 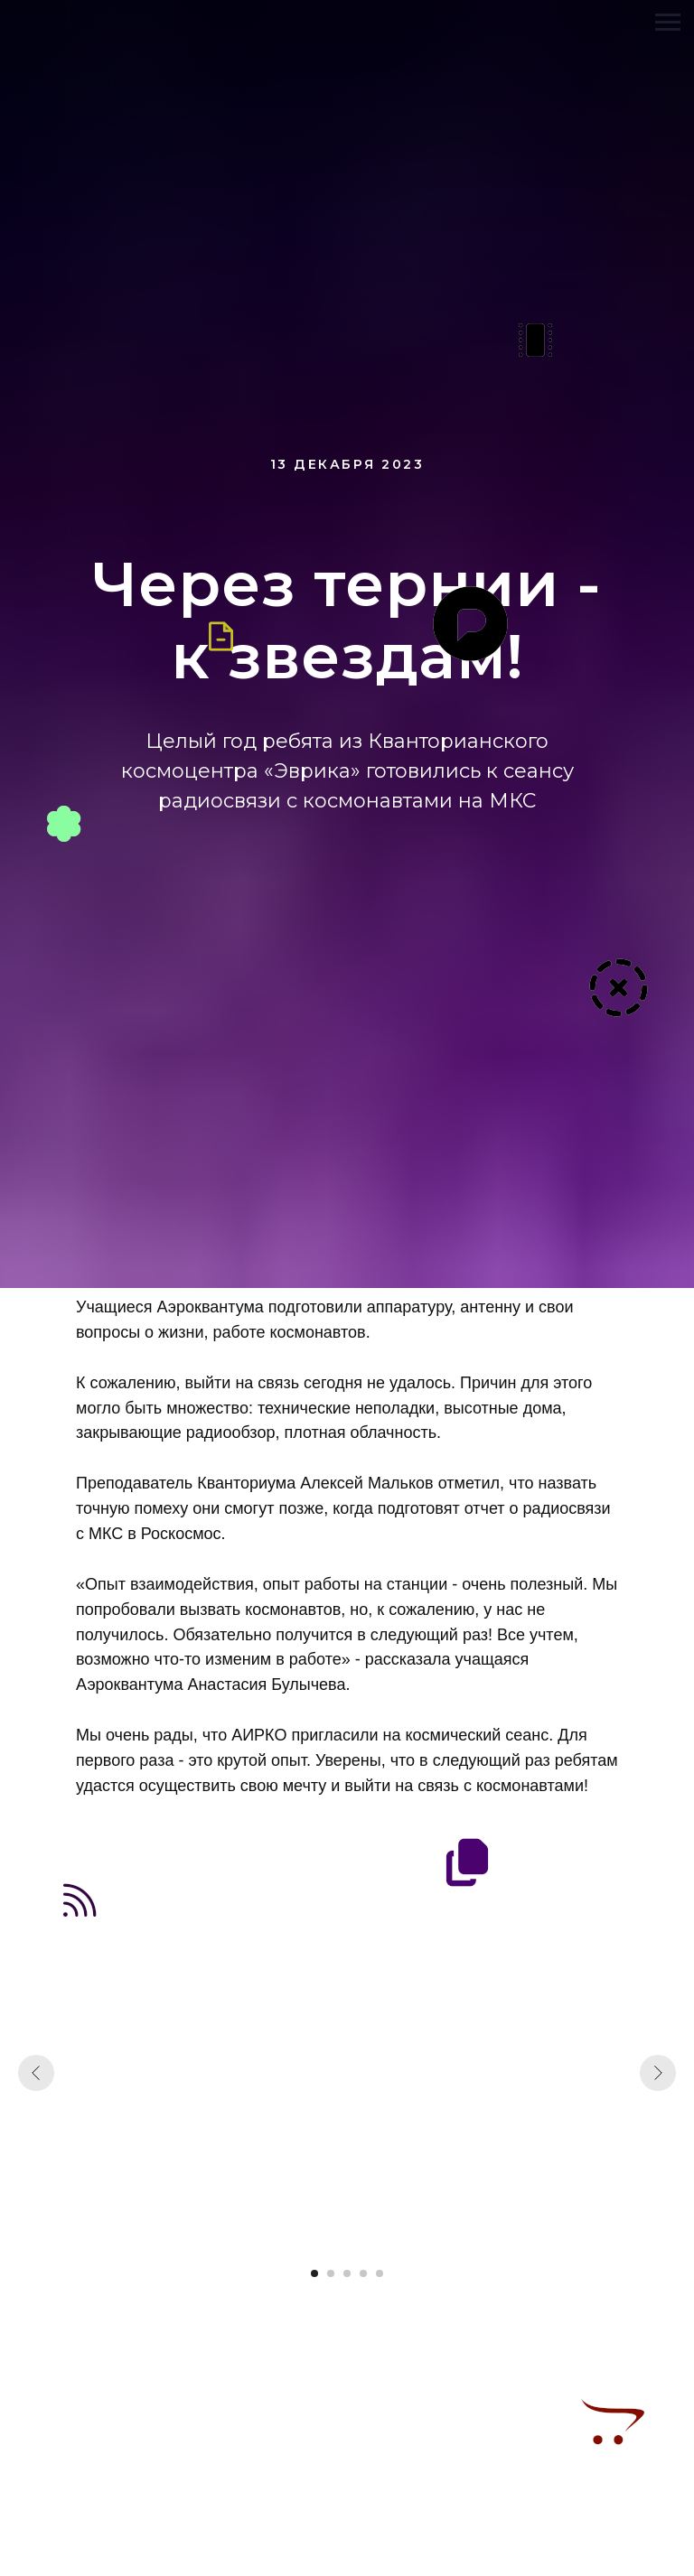 What do you see at coordinates (613, 2422) in the screenshot?
I see `visit the OpenCart e-commerce platform` at bounding box center [613, 2422].